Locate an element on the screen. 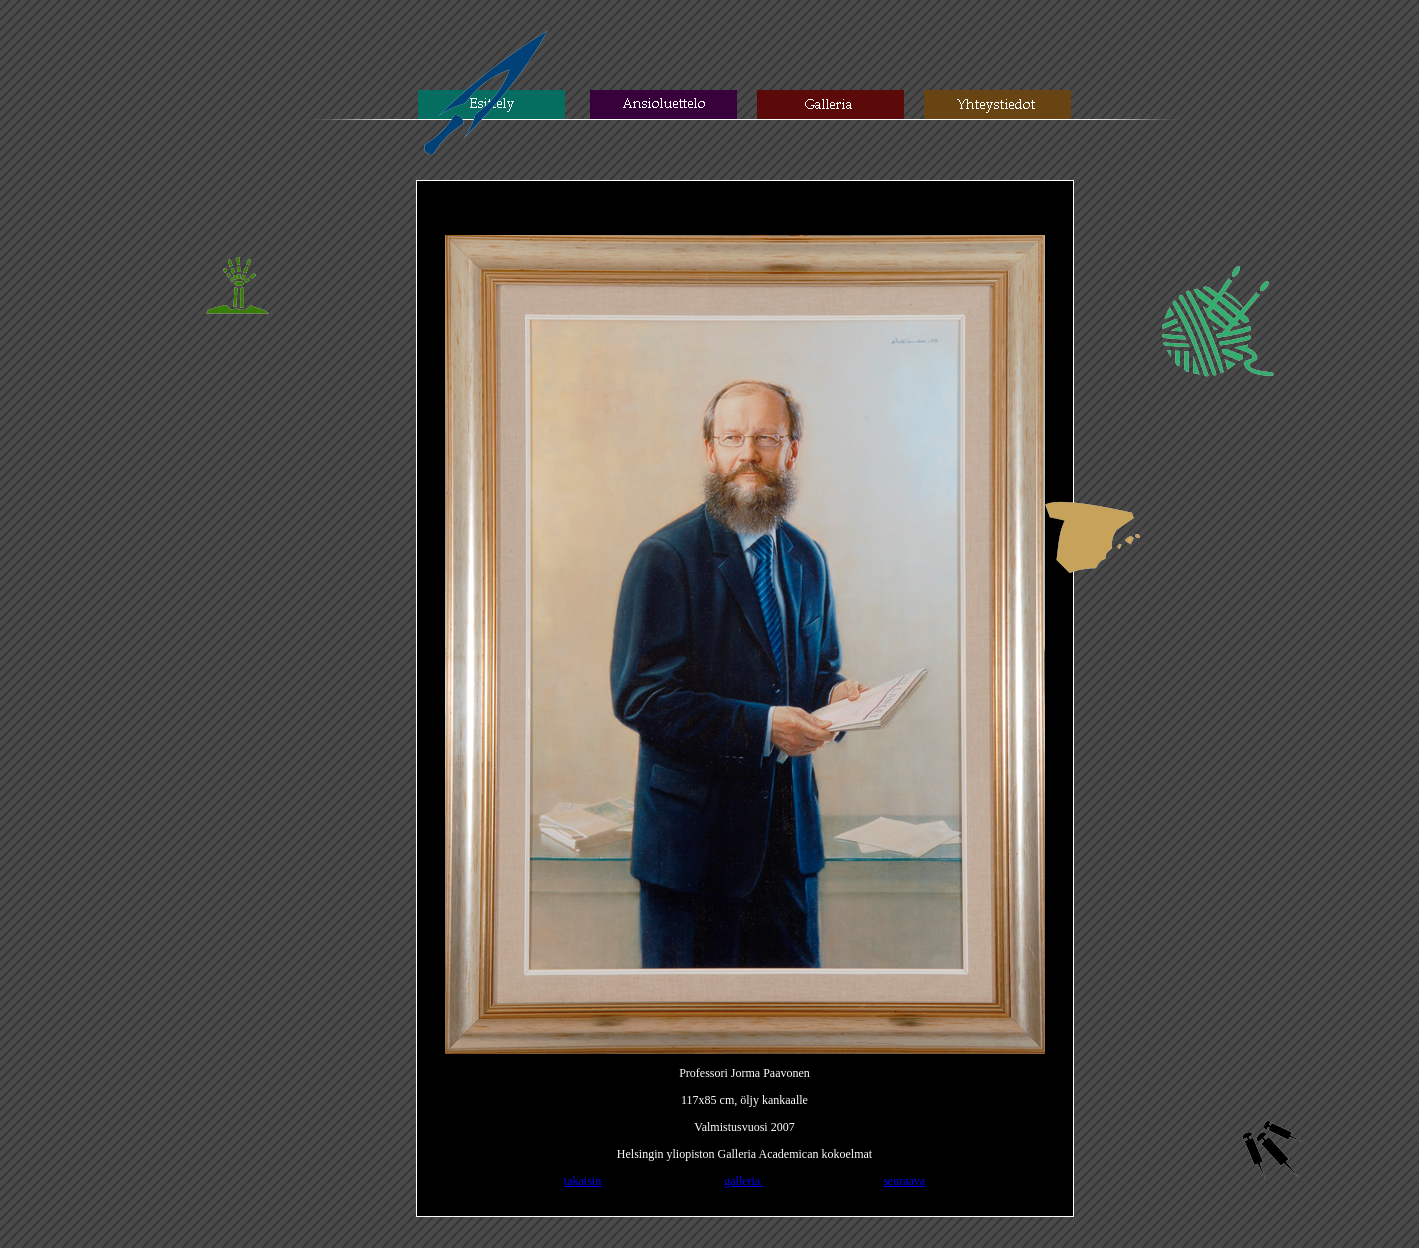  equip energy sword weapon is located at coordinates (486, 91).